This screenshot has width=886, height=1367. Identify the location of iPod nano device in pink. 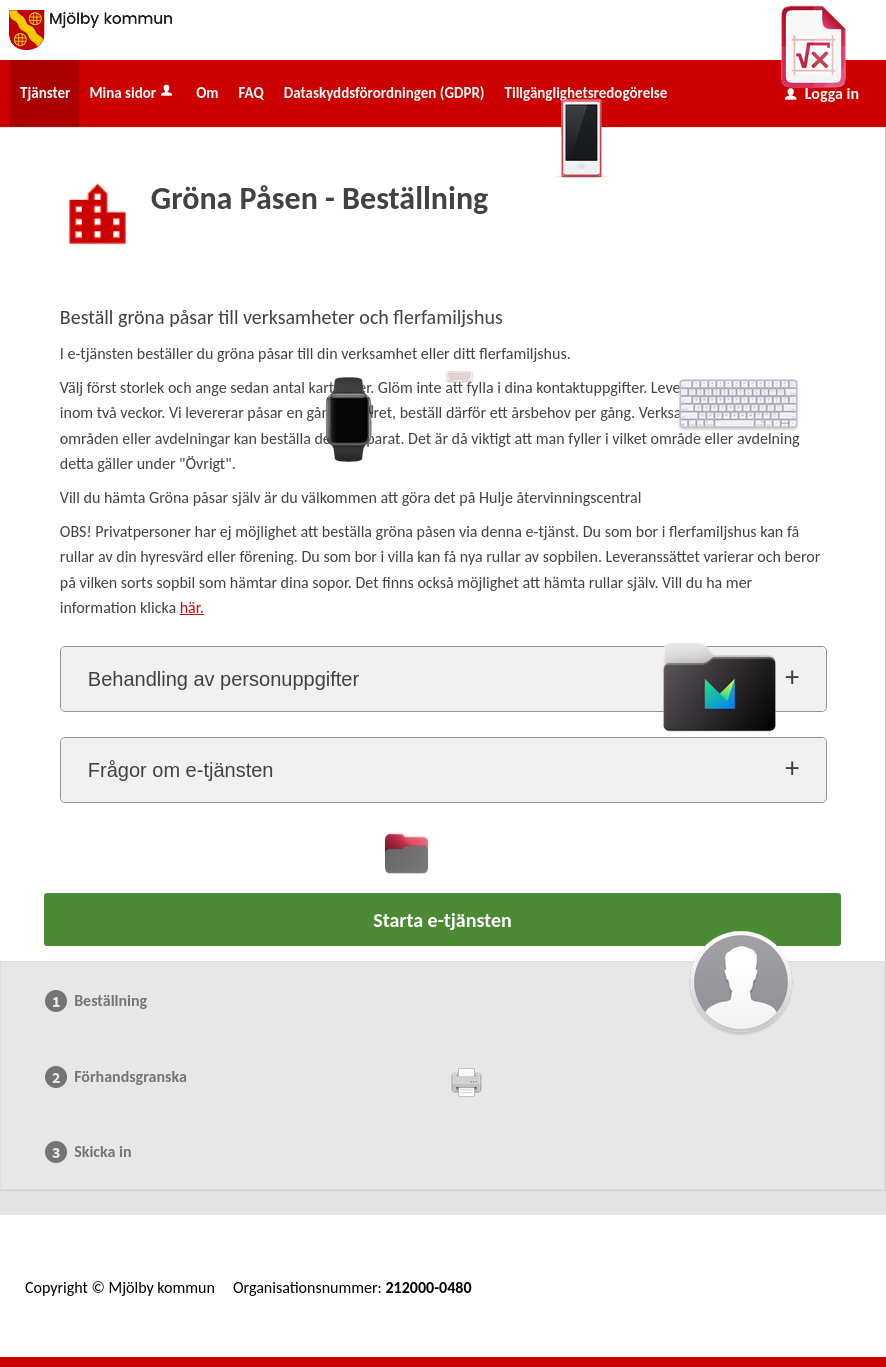
(581, 138).